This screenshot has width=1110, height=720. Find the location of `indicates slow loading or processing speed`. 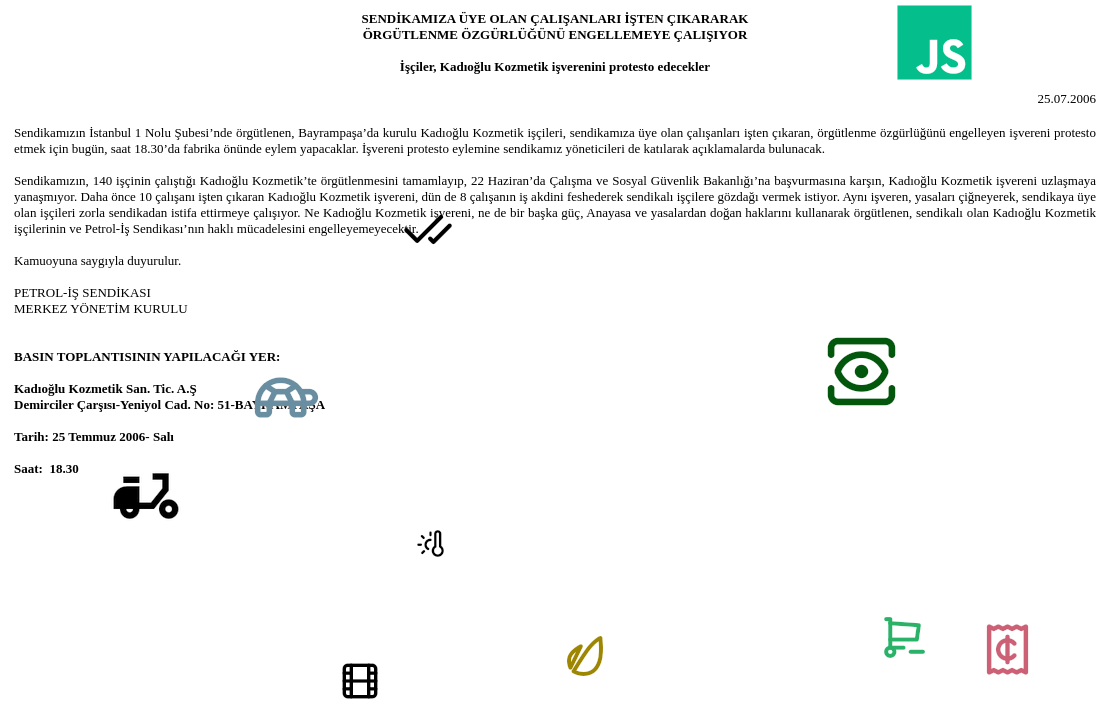

indicates slow loading or processing speed is located at coordinates (286, 397).